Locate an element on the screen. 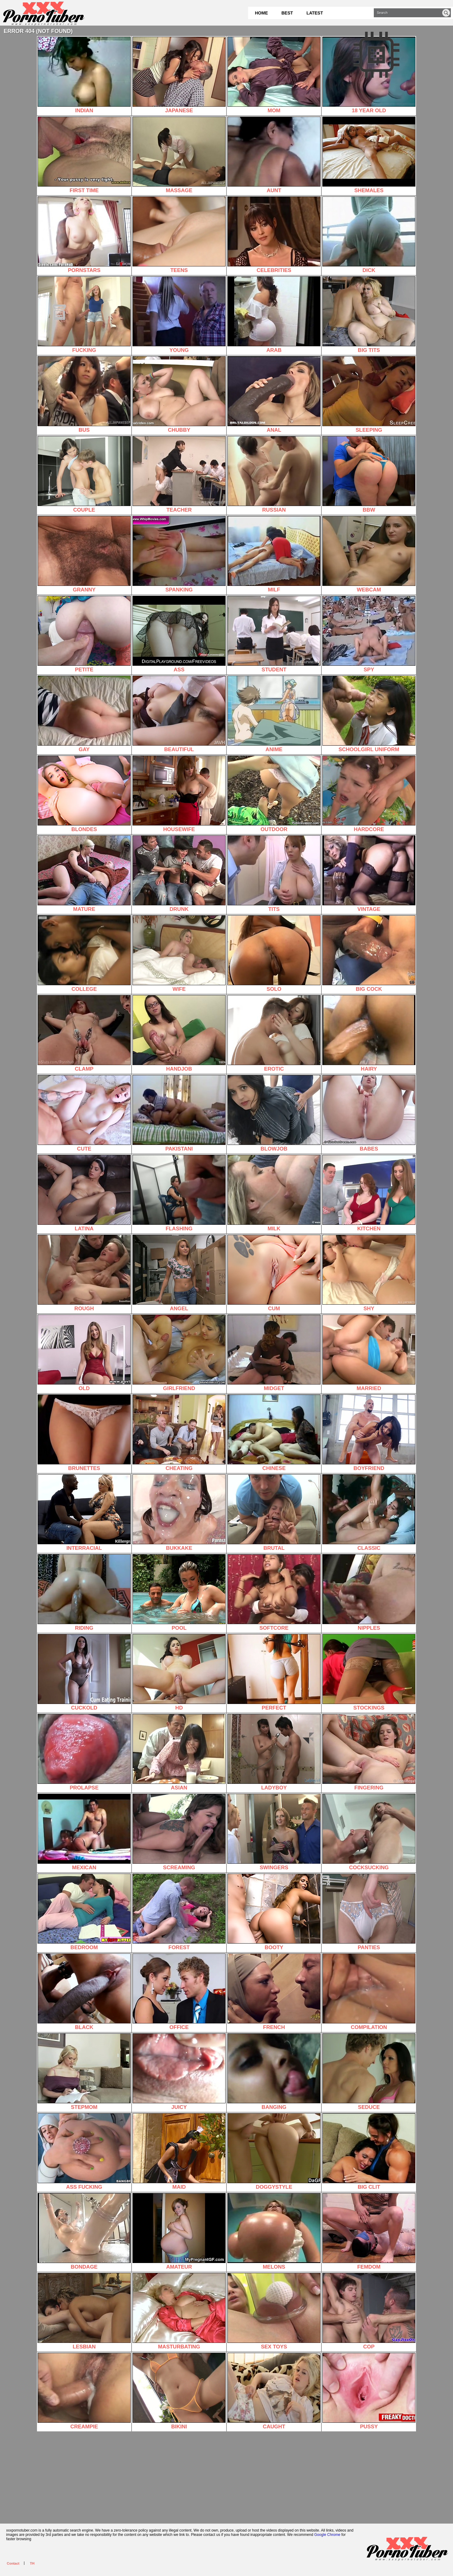  indicates wired network connection is disconnected is located at coordinates (325, 1880).